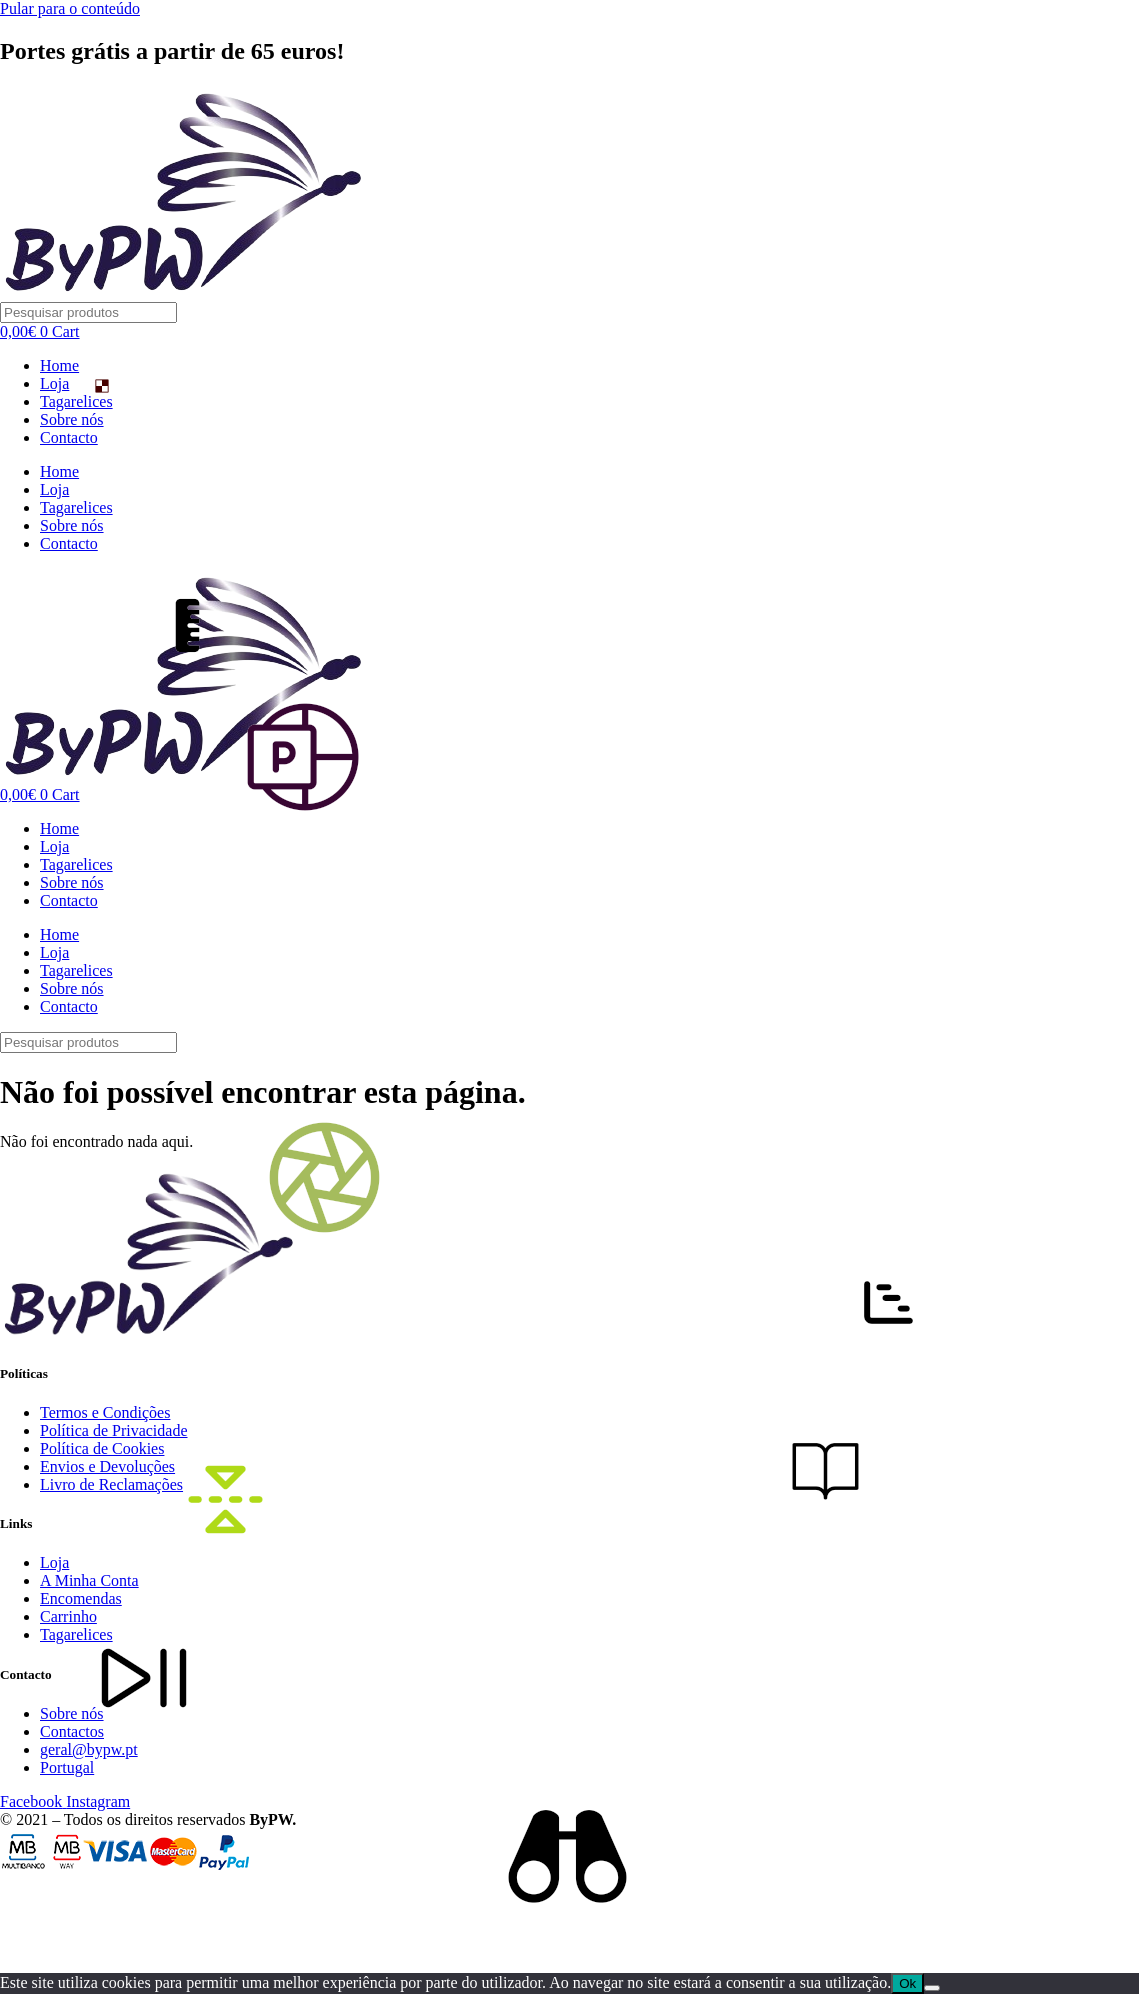 The width and height of the screenshot is (1139, 1994). What do you see at coordinates (567, 1856) in the screenshot?
I see `search or explore content` at bounding box center [567, 1856].